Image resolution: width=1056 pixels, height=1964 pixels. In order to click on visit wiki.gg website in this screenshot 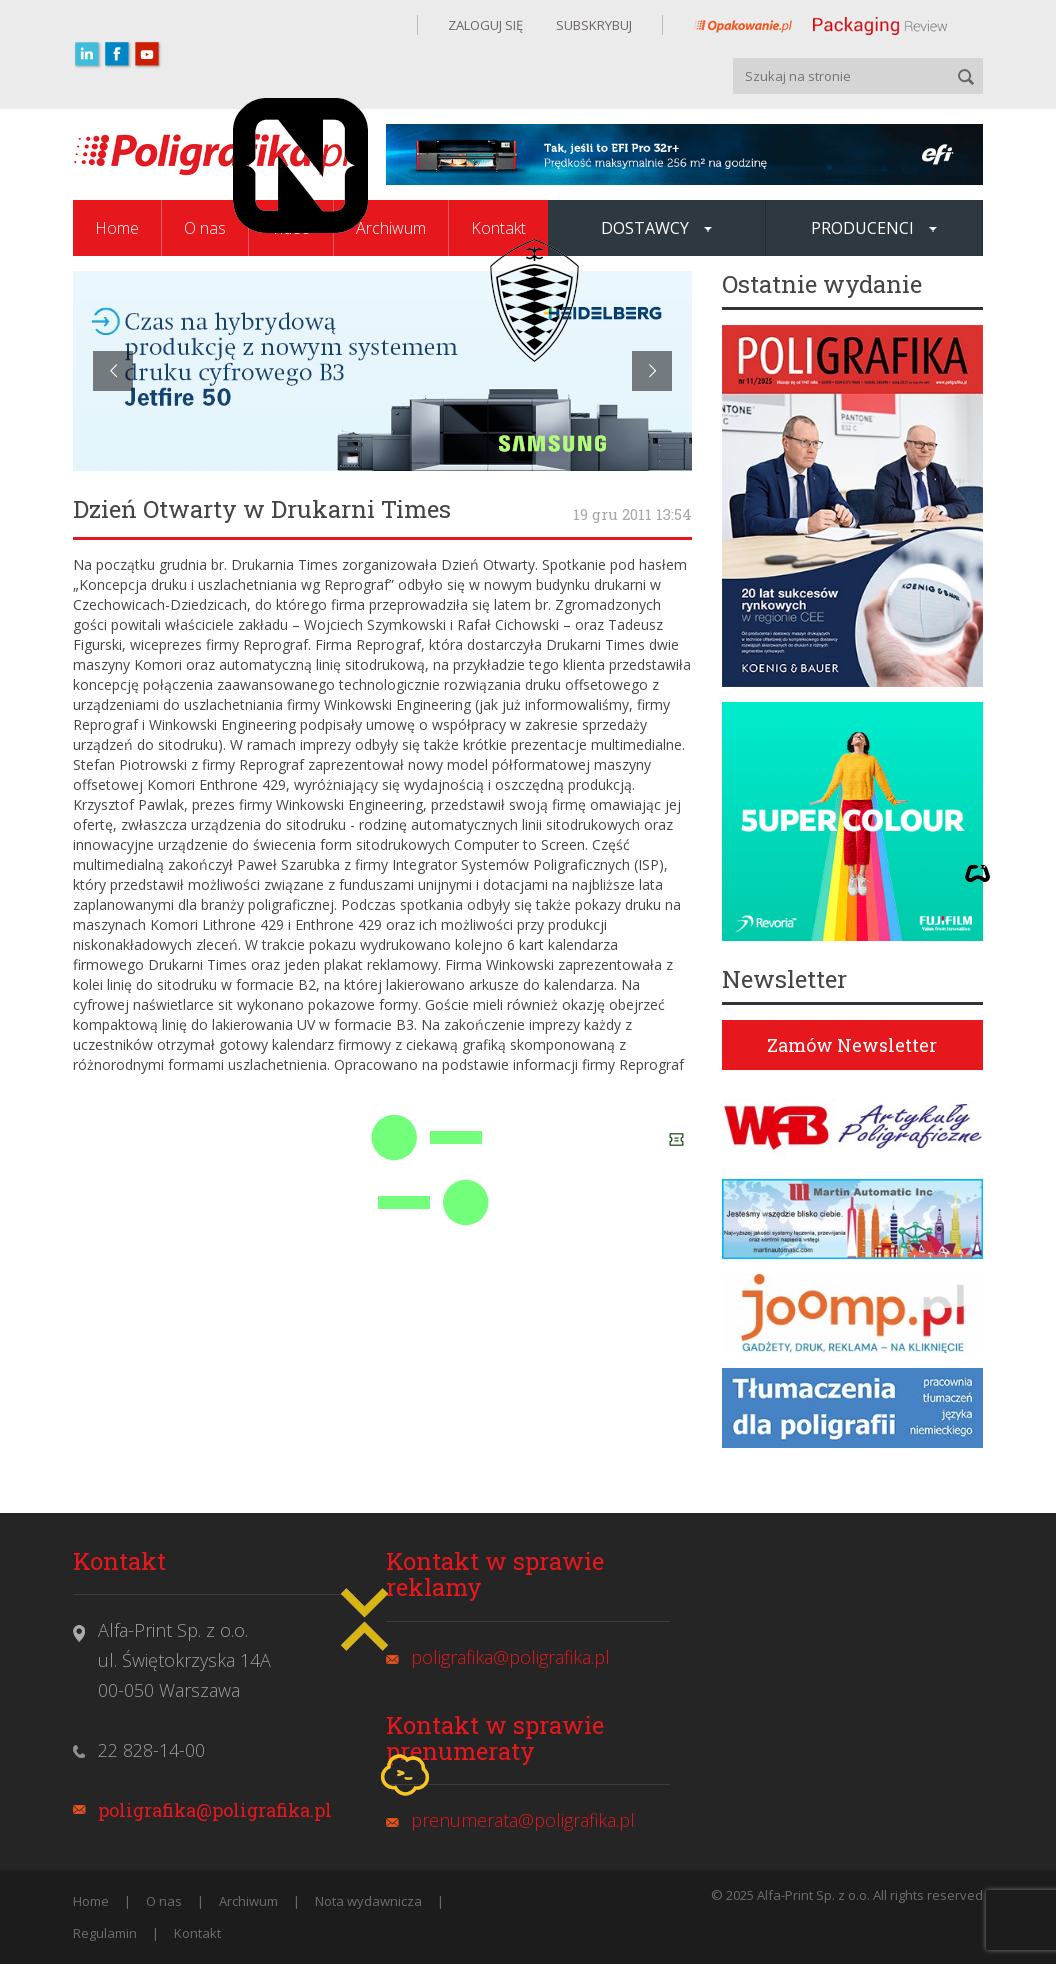, I will do `click(977, 873)`.